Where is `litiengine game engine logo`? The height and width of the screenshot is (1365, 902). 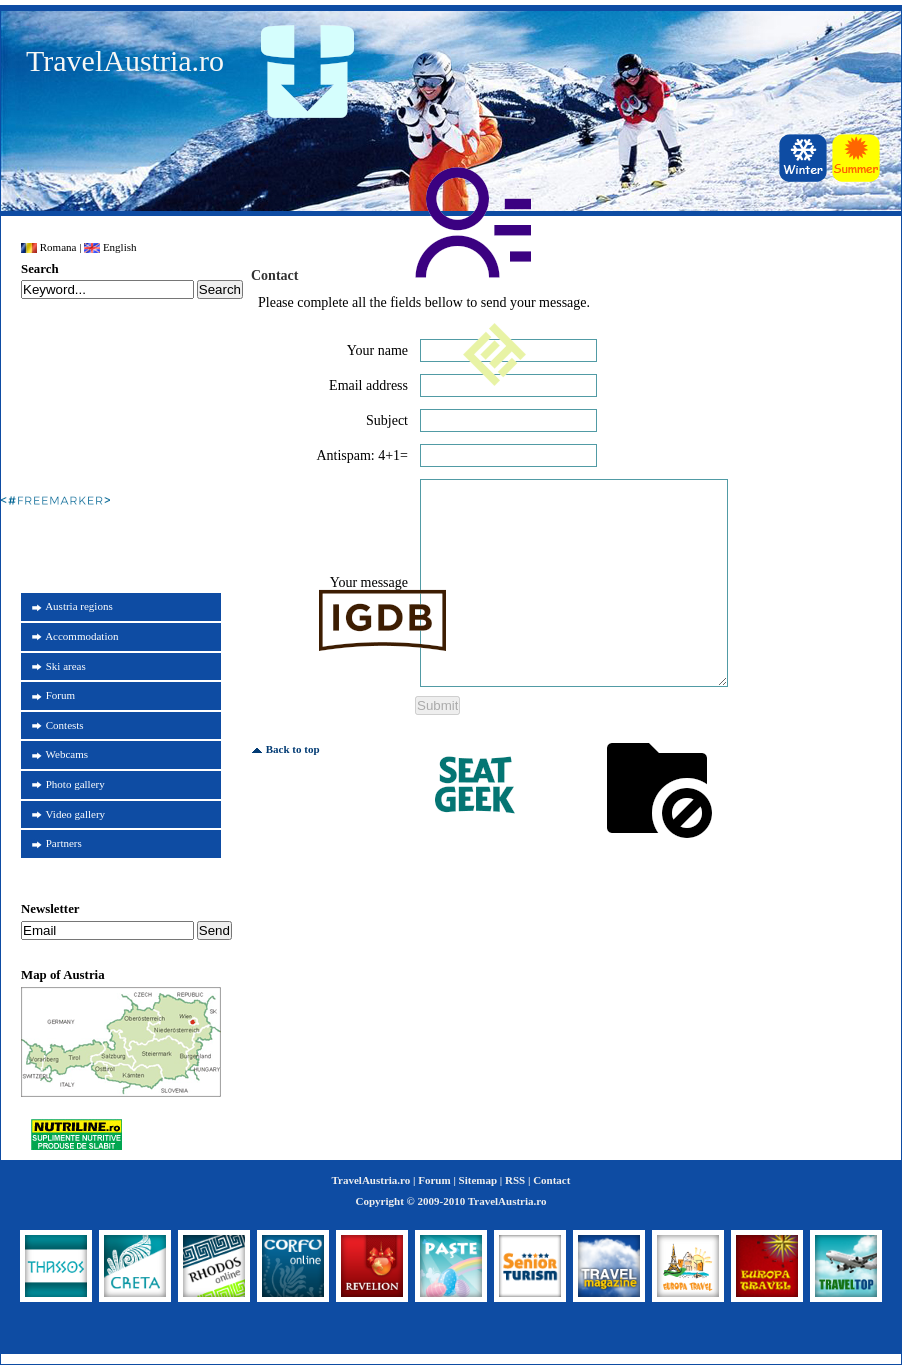
litiengine game engine logo is located at coordinates (494, 354).